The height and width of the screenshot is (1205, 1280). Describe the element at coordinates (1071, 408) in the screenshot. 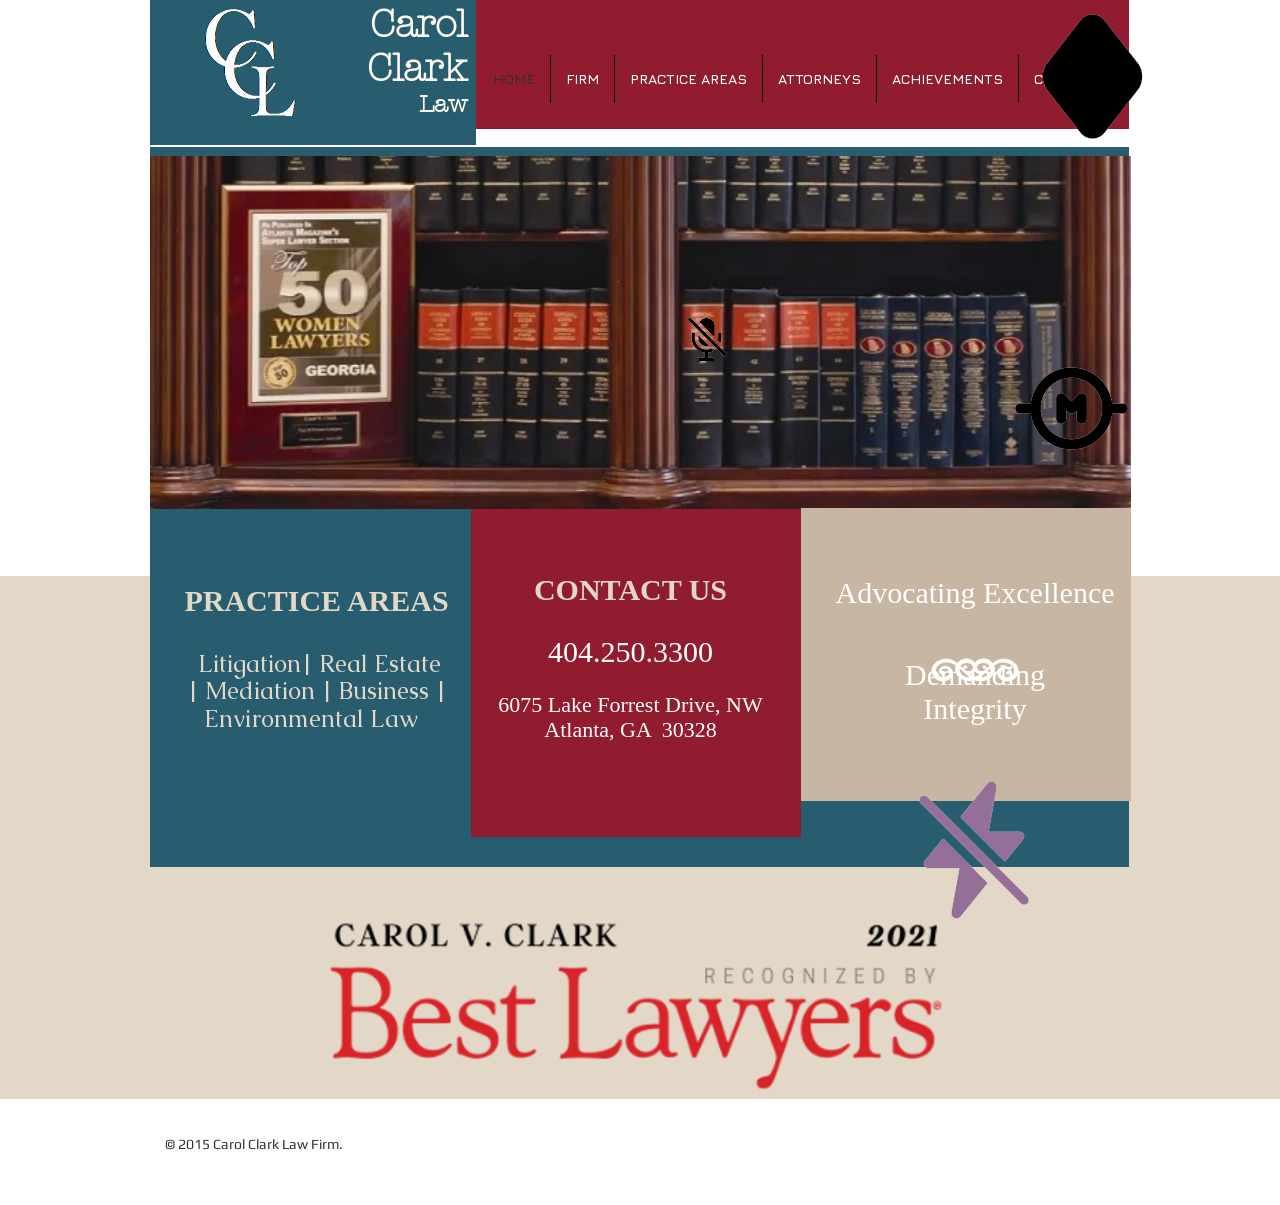

I see `represents a motor component in a circuit diagram` at that location.